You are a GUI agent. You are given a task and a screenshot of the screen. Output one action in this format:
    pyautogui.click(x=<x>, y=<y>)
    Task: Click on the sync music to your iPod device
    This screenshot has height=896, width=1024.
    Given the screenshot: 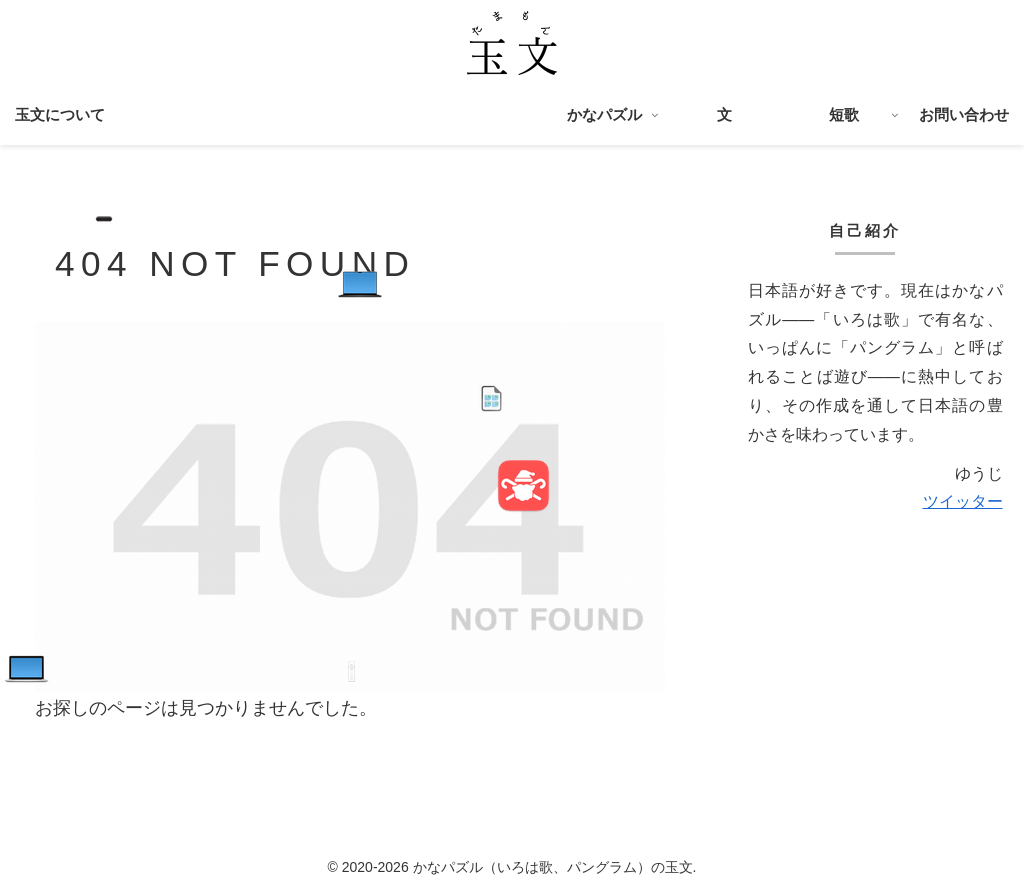 What is the action you would take?
    pyautogui.click(x=351, y=671)
    